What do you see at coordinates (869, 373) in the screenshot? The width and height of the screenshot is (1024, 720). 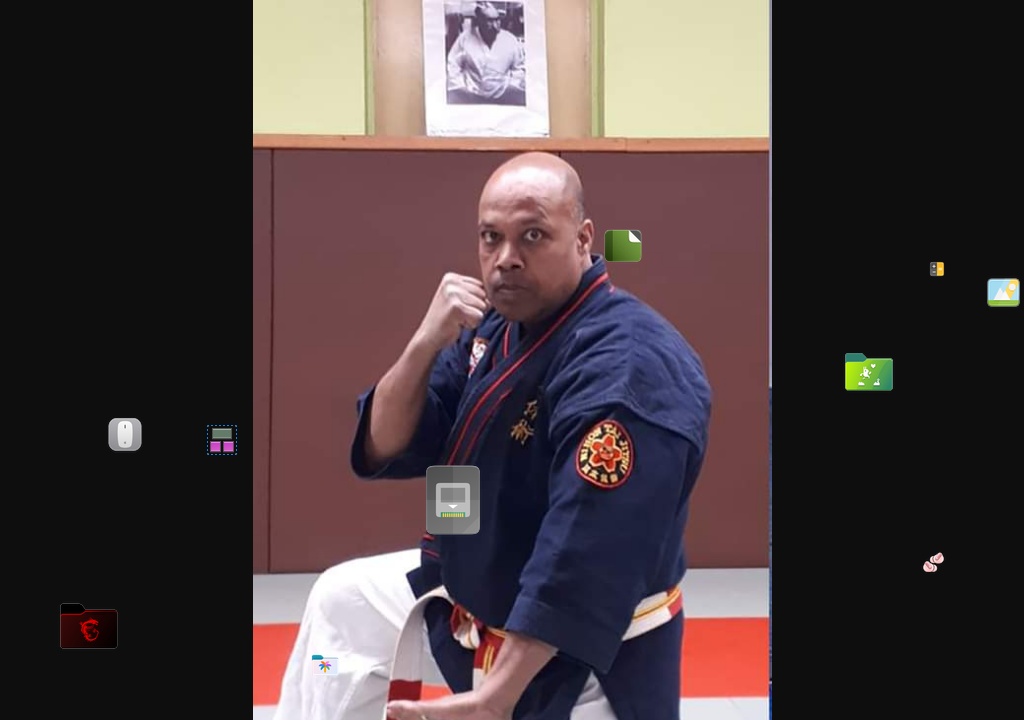 I see `open your gamejolt games folder` at bounding box center [869, 373].